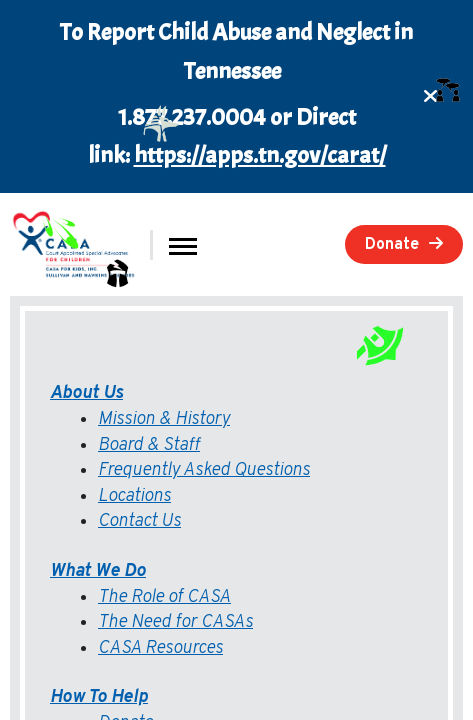 The width and height of the screenshot is (473, 720). What do you see at coordinates (448, 90) in the screenshot?
I see `open group discussion or chat` at bounding box center [448, 90].